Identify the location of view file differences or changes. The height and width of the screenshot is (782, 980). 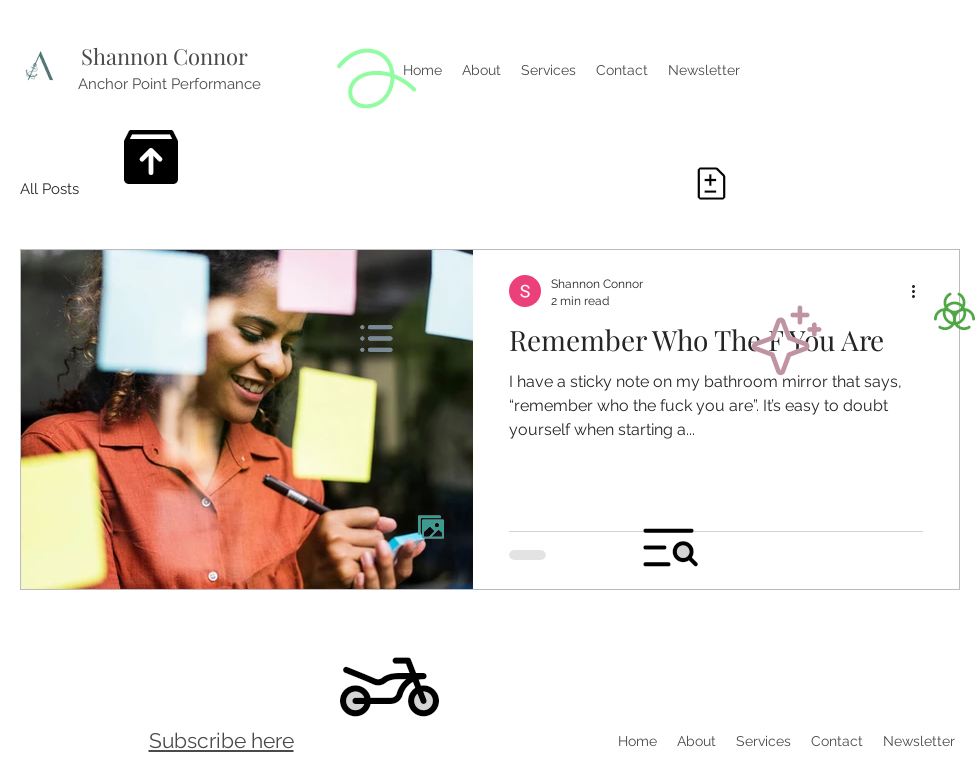
(711, 183).